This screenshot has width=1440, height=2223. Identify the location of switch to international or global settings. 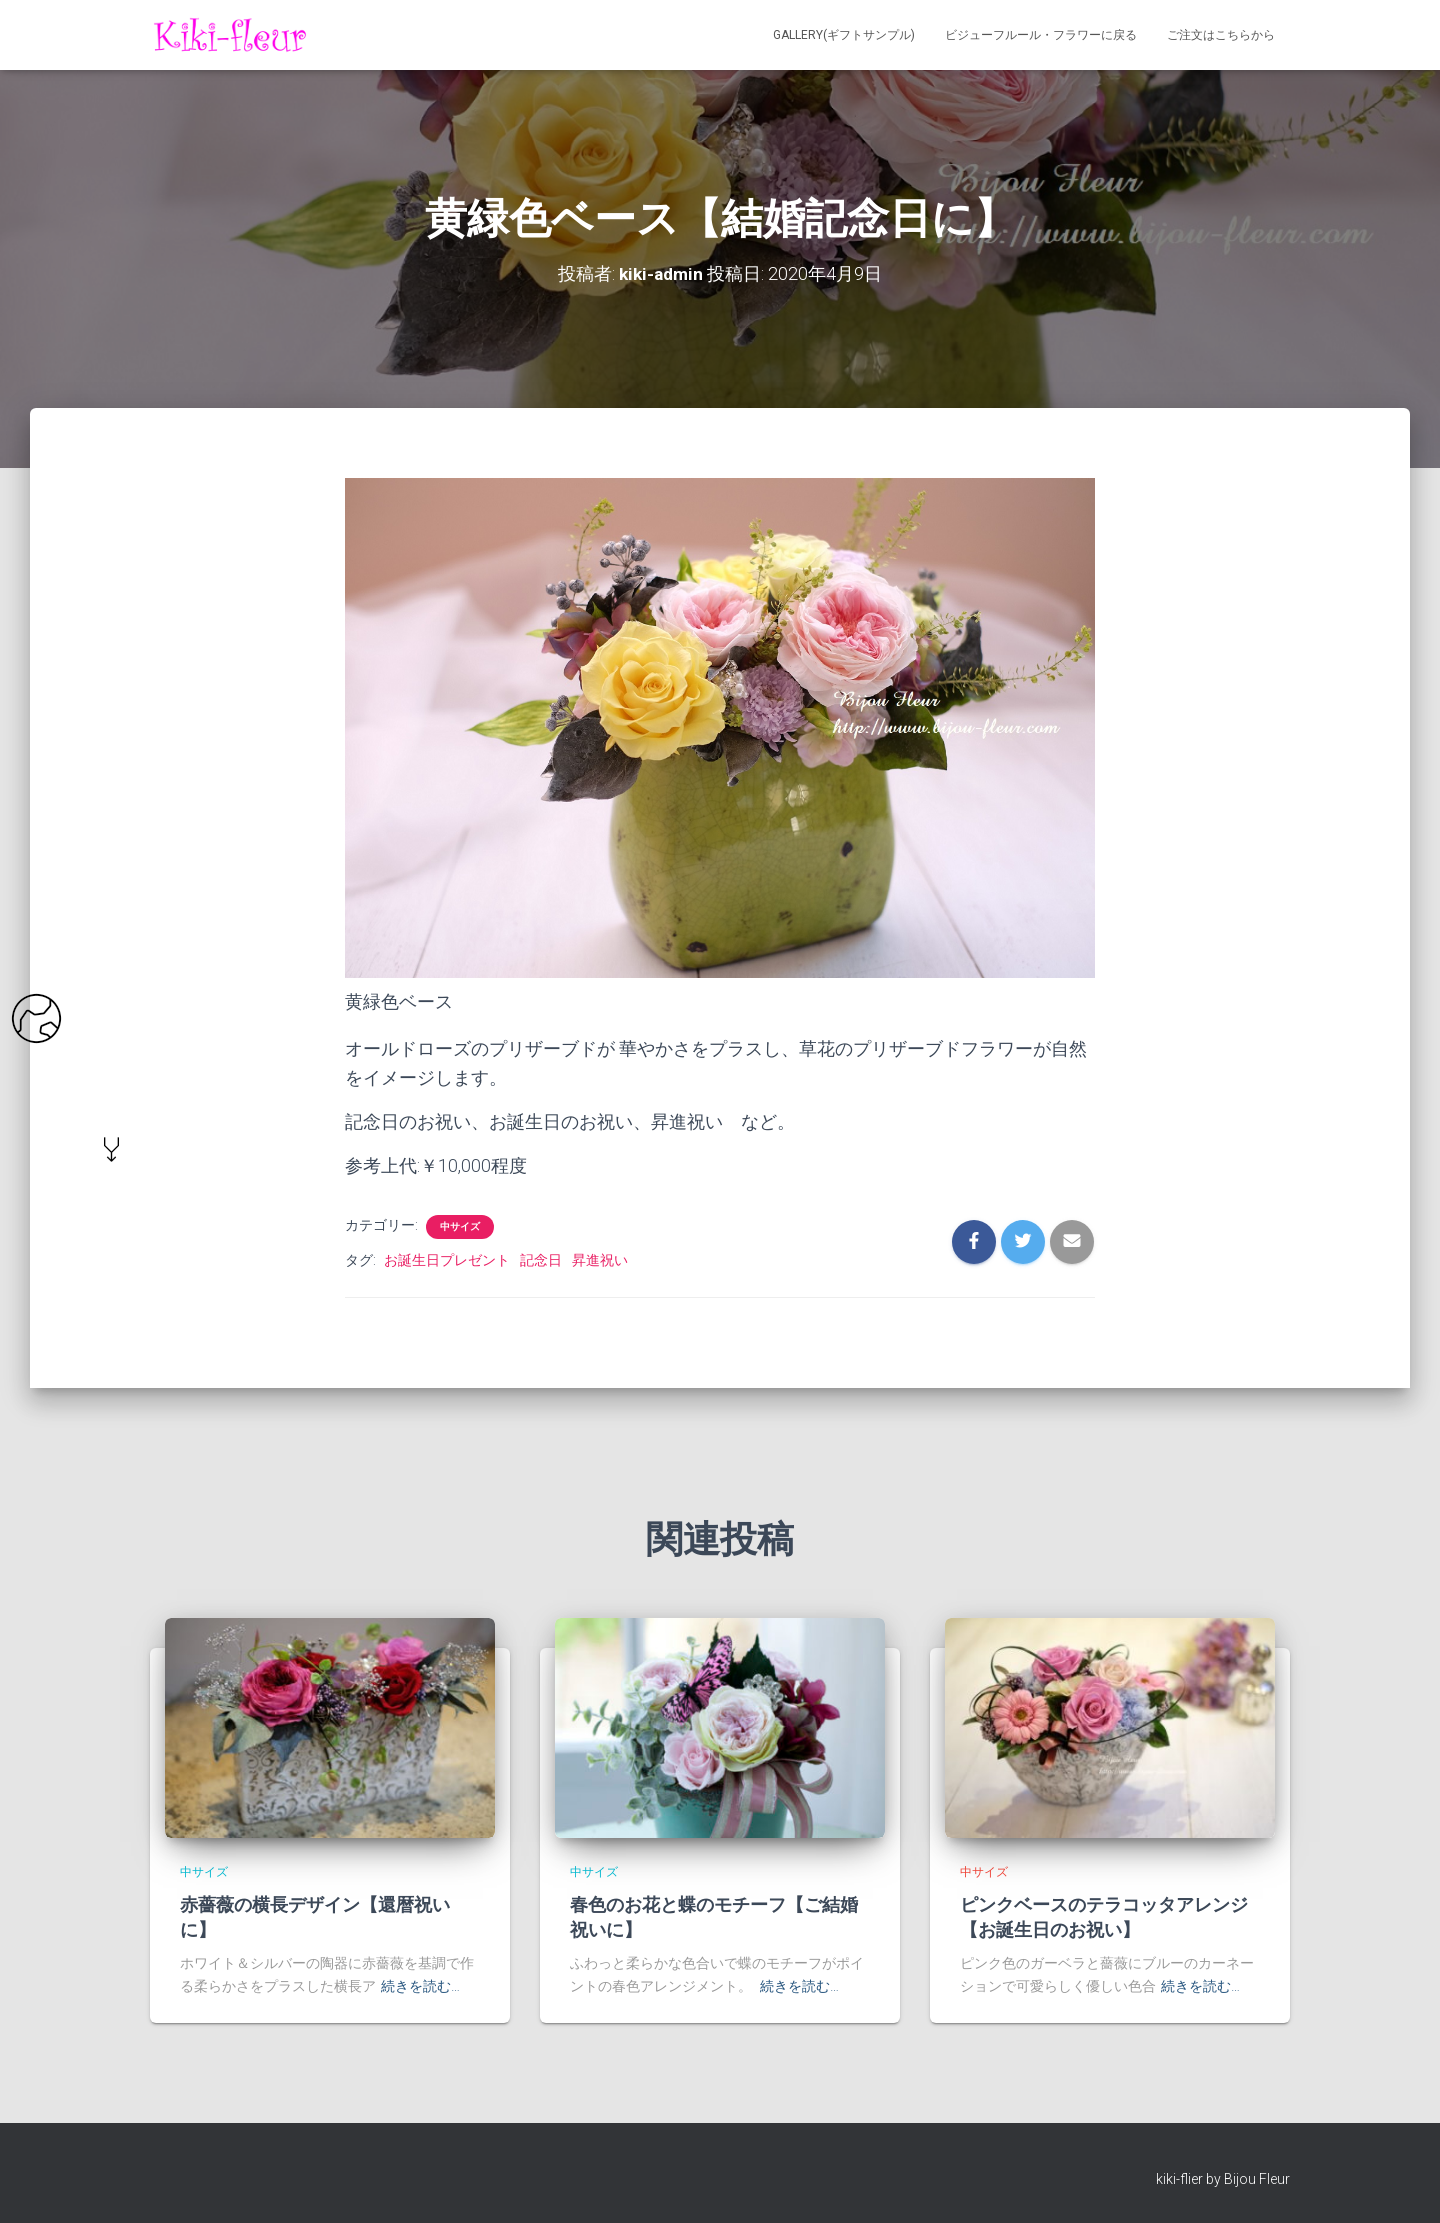
(36, 1018).